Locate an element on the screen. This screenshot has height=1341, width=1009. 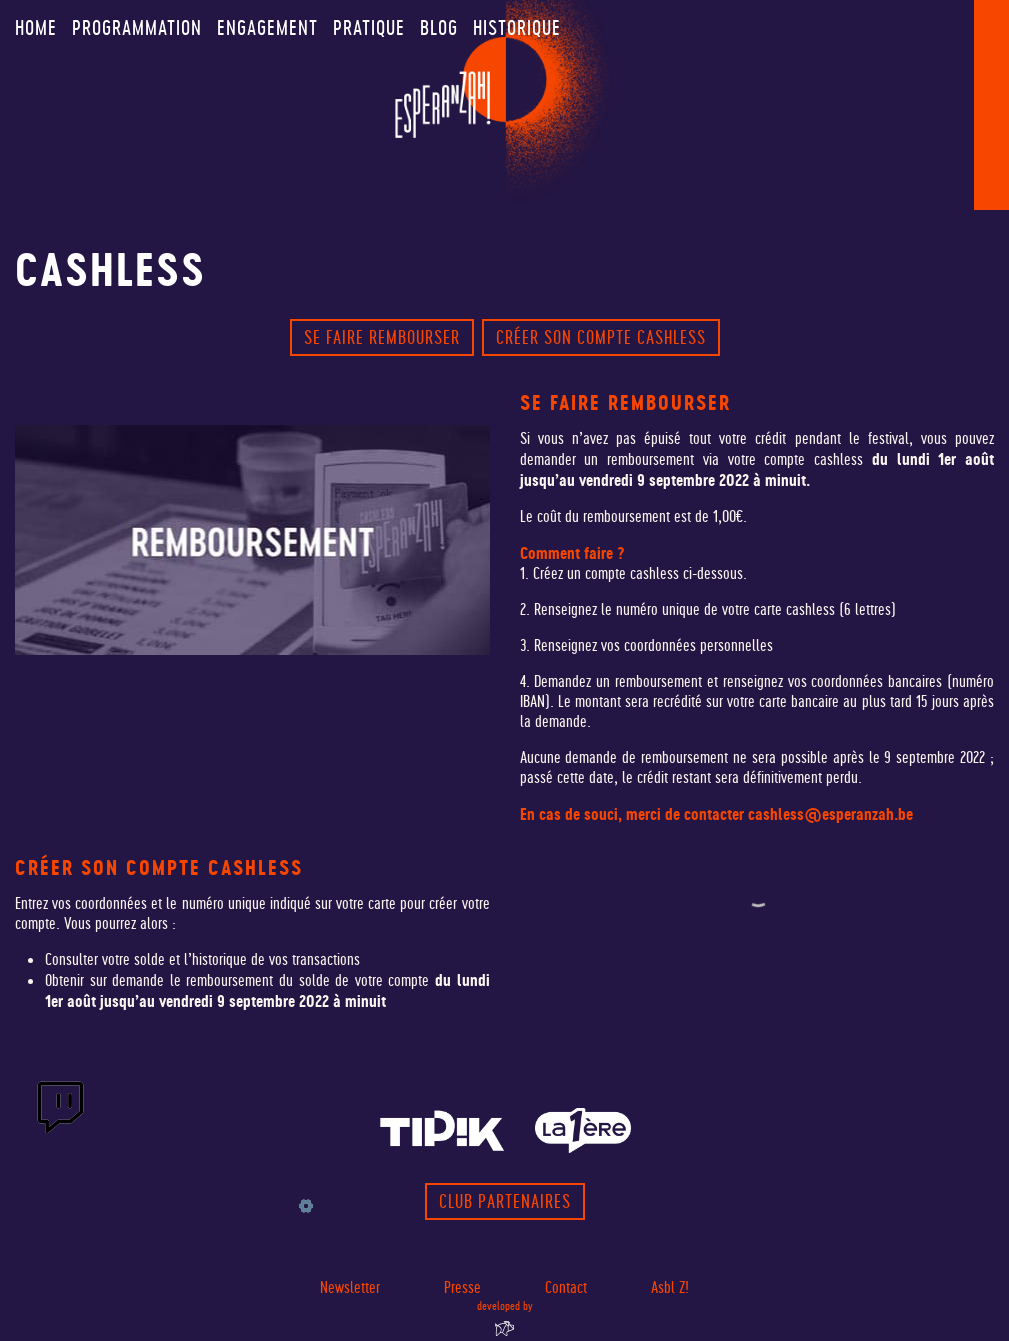
open Twitch app is located at coordinates (60, 1104).